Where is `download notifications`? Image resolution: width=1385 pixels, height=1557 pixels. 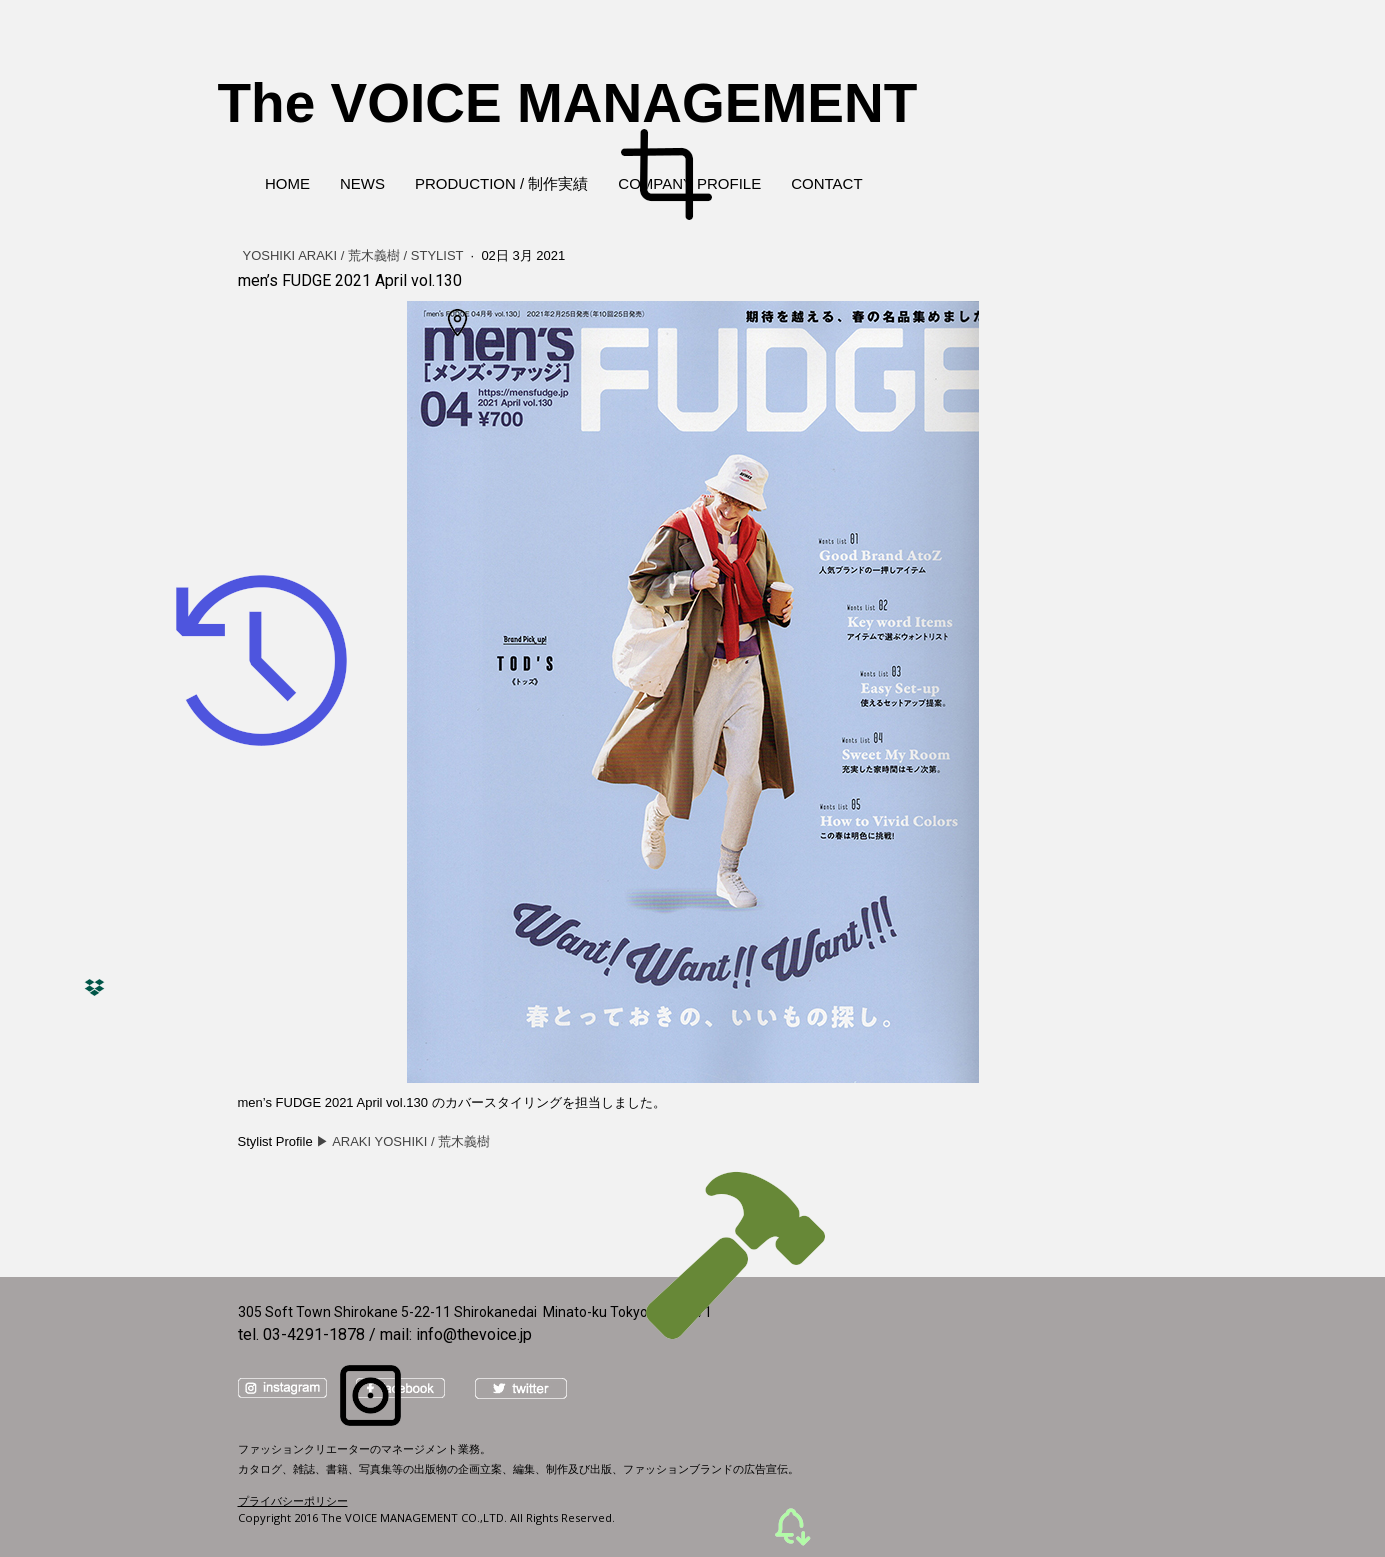
download notifications is located at coordinates (791, 1526).